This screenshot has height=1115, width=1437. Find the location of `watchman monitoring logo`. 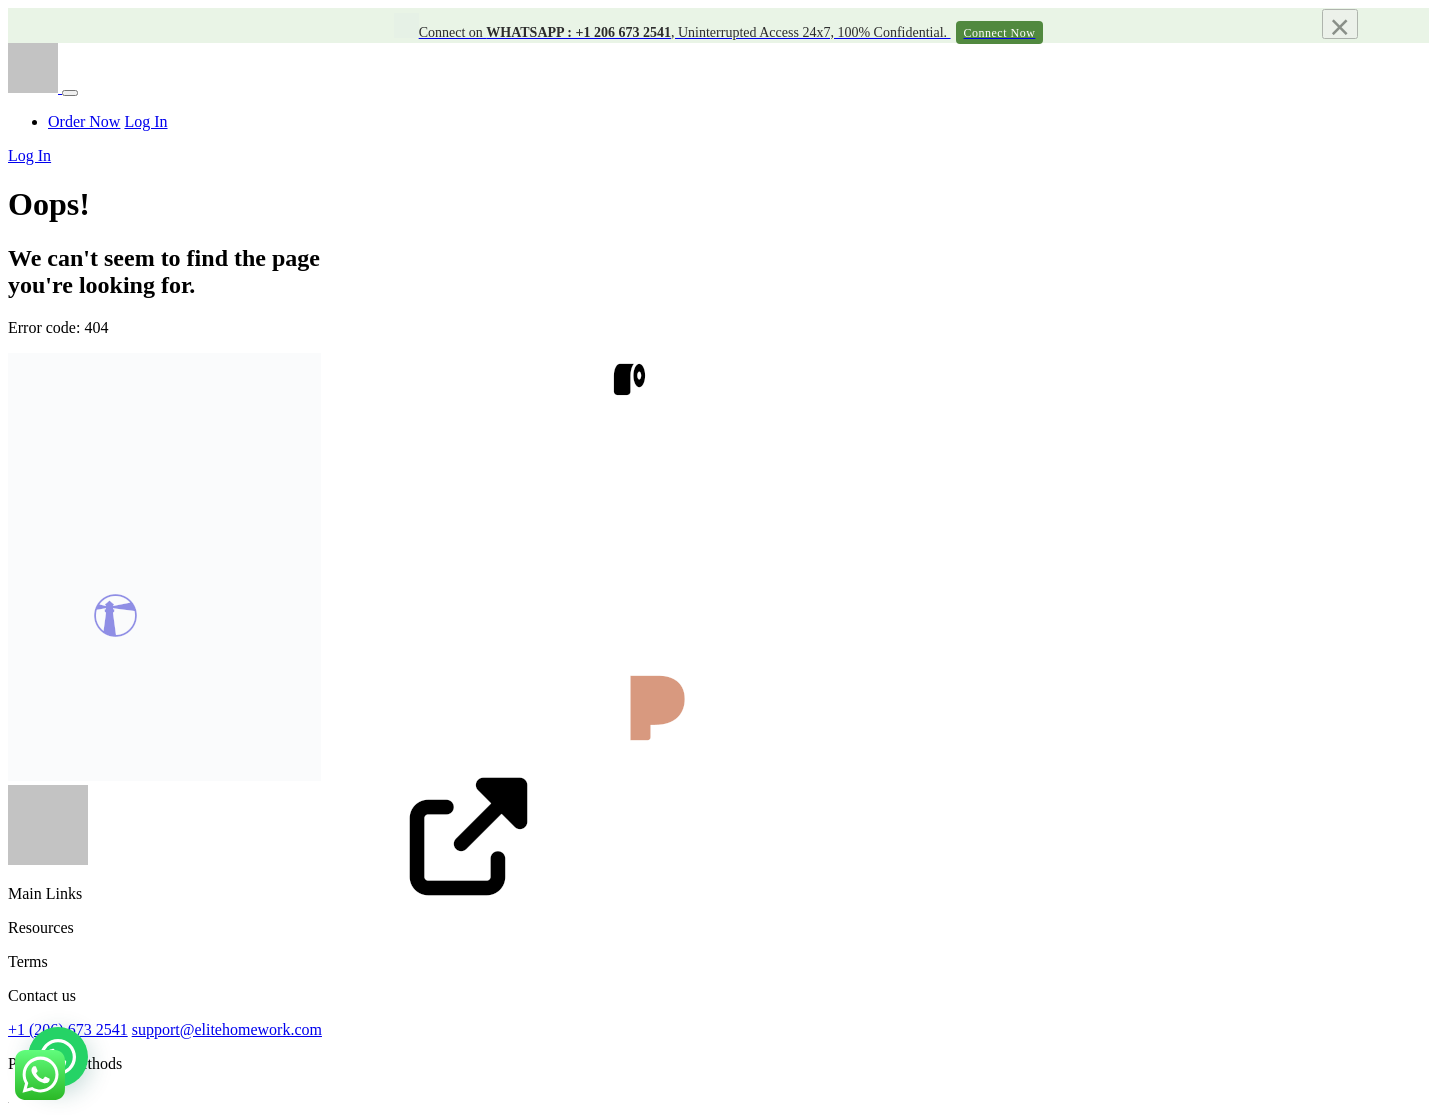

watchman monitoring logo is located at coordinates (115, 615).